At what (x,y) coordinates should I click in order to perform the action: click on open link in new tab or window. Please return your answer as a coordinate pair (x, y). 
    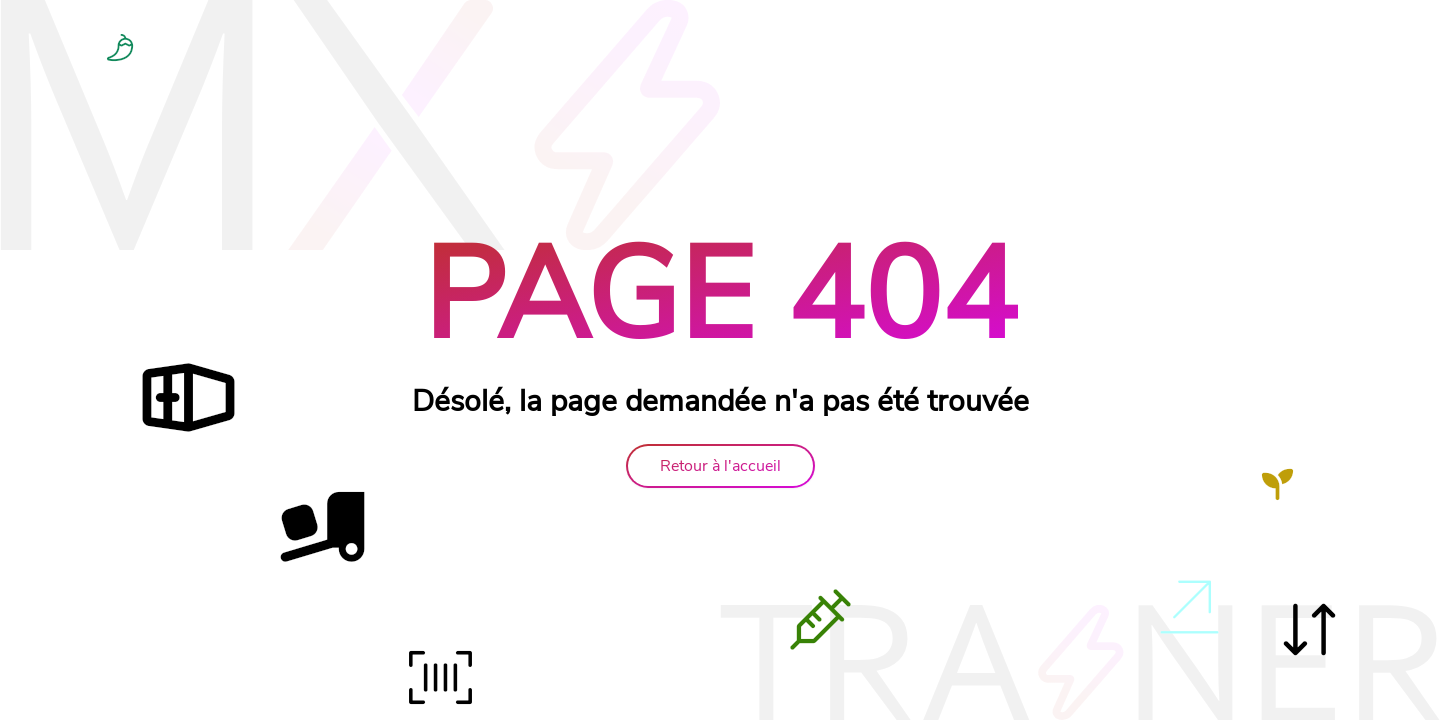
    Looking at the image, I should click on (1189, 604).